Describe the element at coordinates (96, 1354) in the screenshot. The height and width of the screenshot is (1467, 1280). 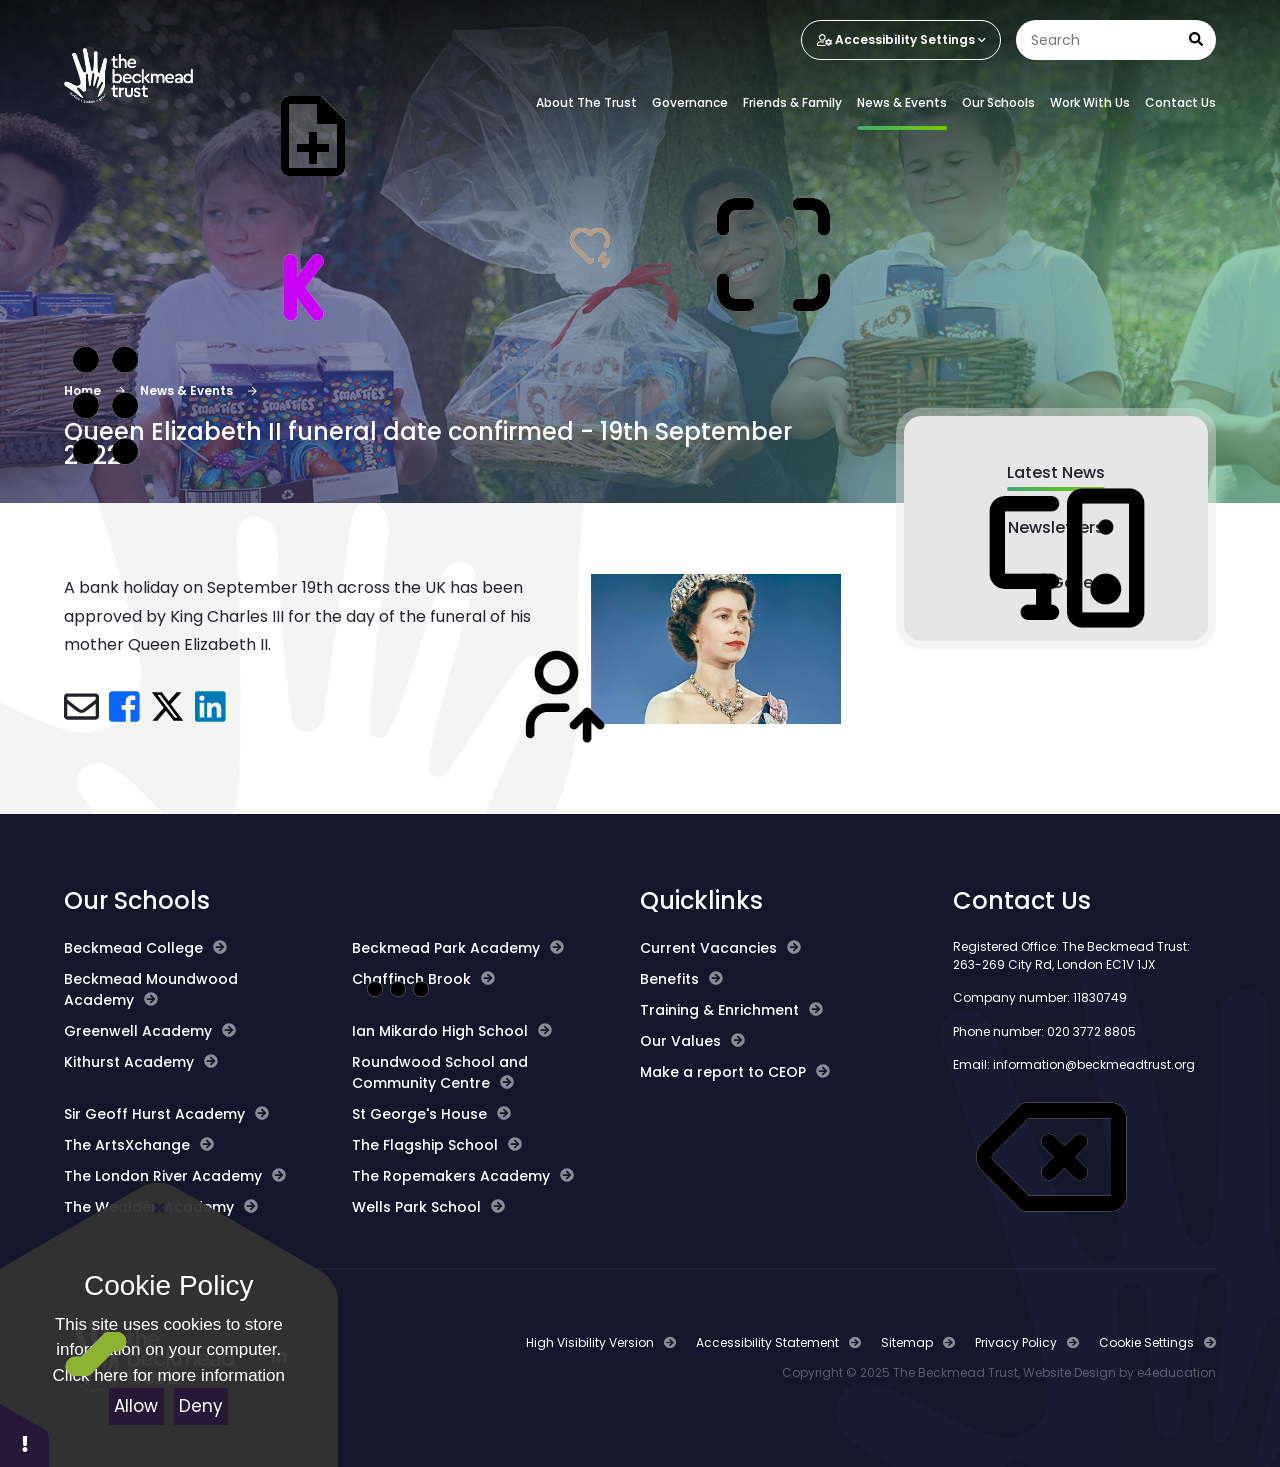
I see `indicates escalator access nearby` at that location.